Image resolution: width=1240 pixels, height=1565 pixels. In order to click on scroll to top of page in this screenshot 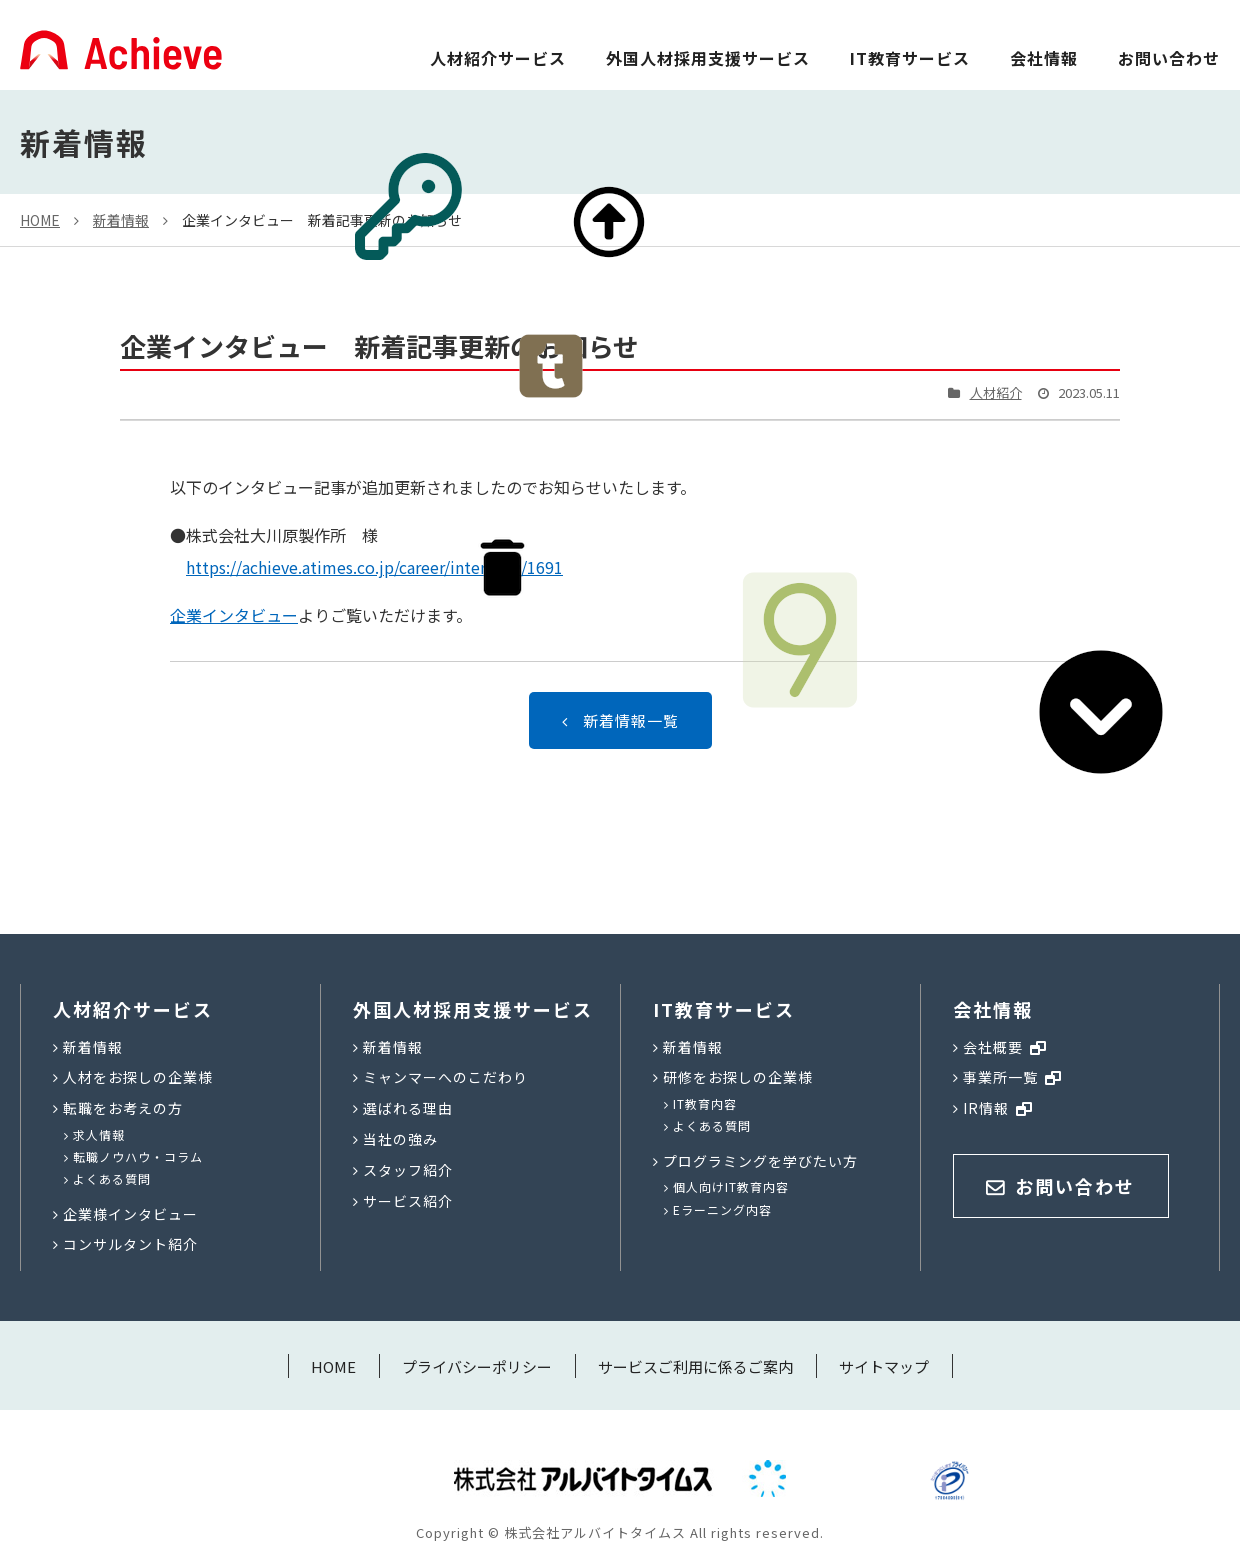, I will do `click(609, 222)`.